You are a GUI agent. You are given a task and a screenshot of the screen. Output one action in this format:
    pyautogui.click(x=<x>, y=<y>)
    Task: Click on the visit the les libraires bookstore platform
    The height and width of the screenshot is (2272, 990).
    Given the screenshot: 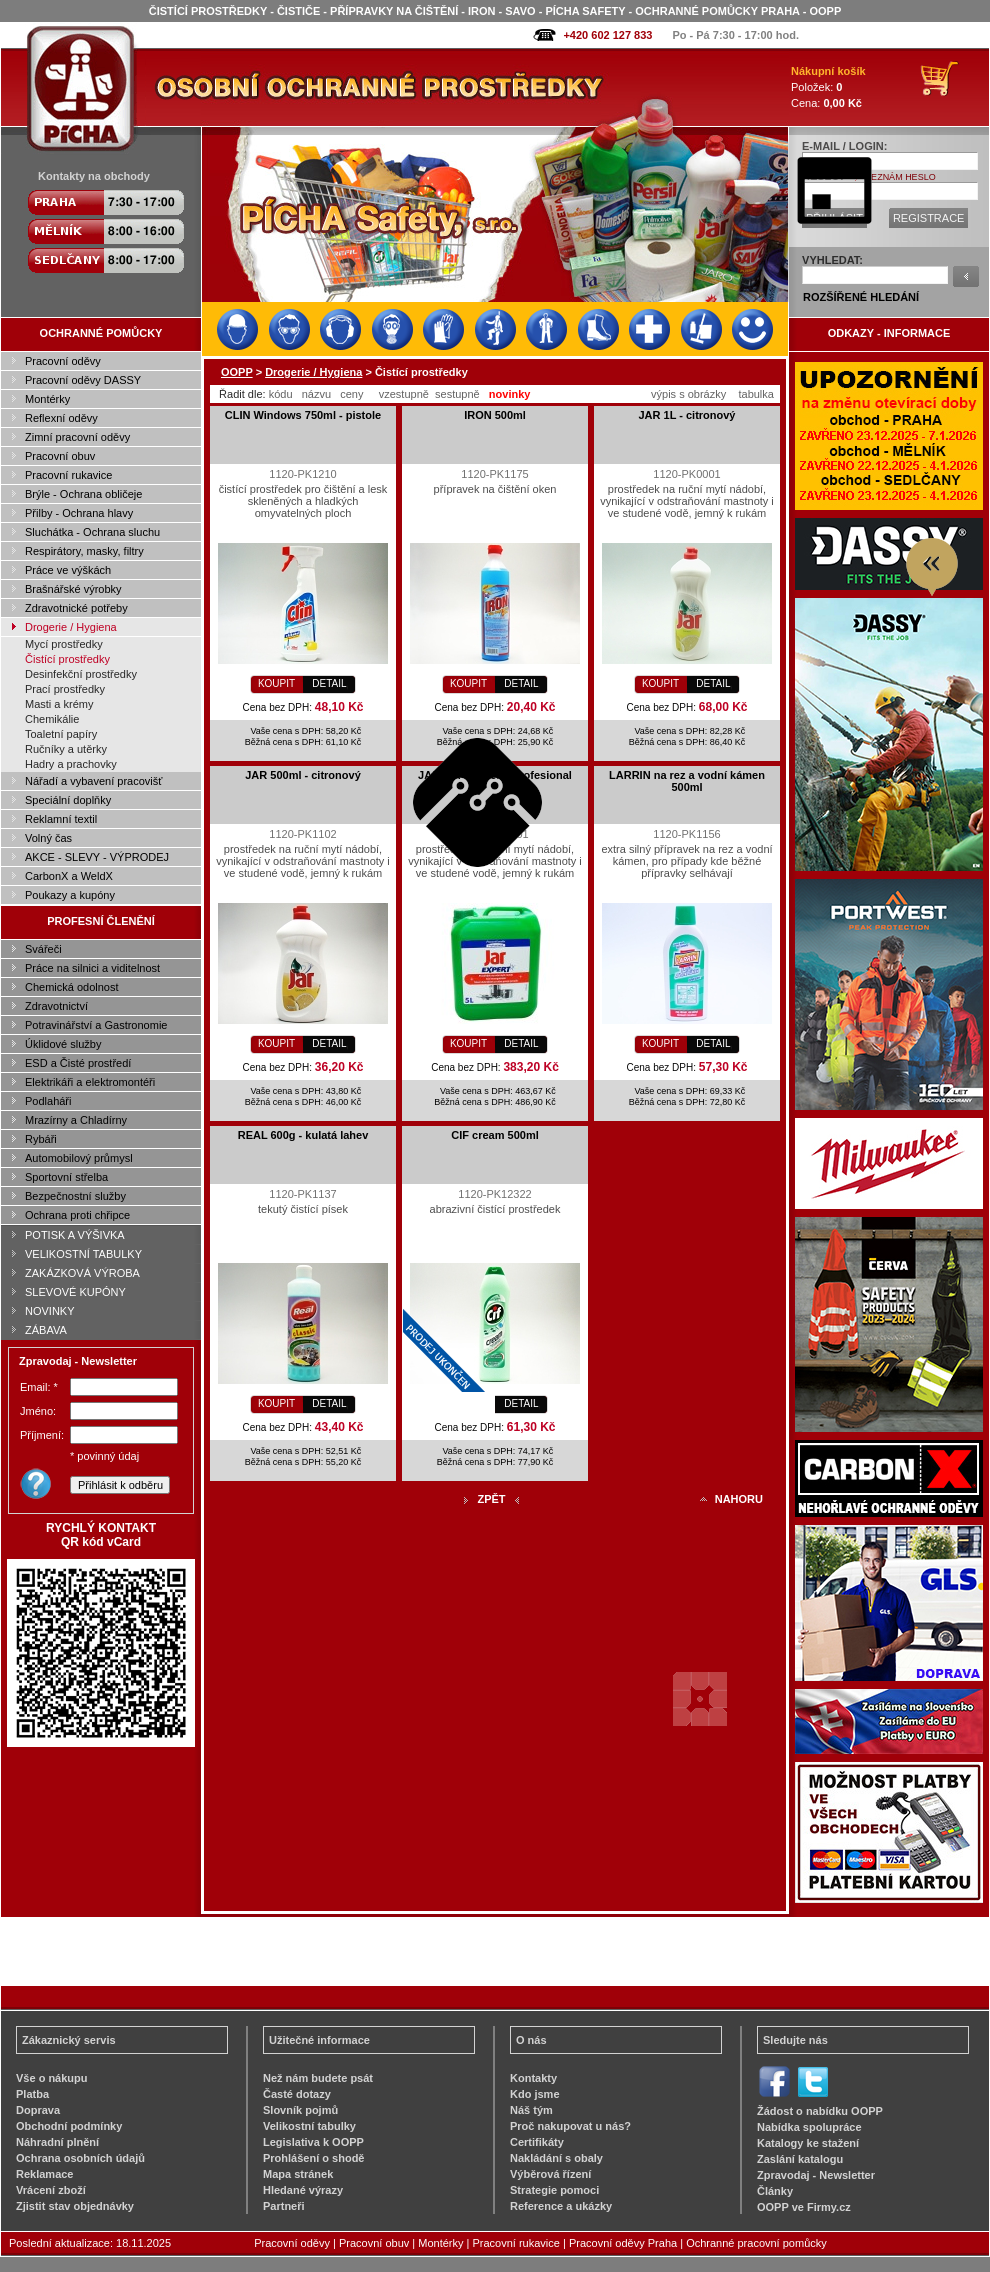 What is the action you would take?
    pyautogui.click(x=932, y=567)
    